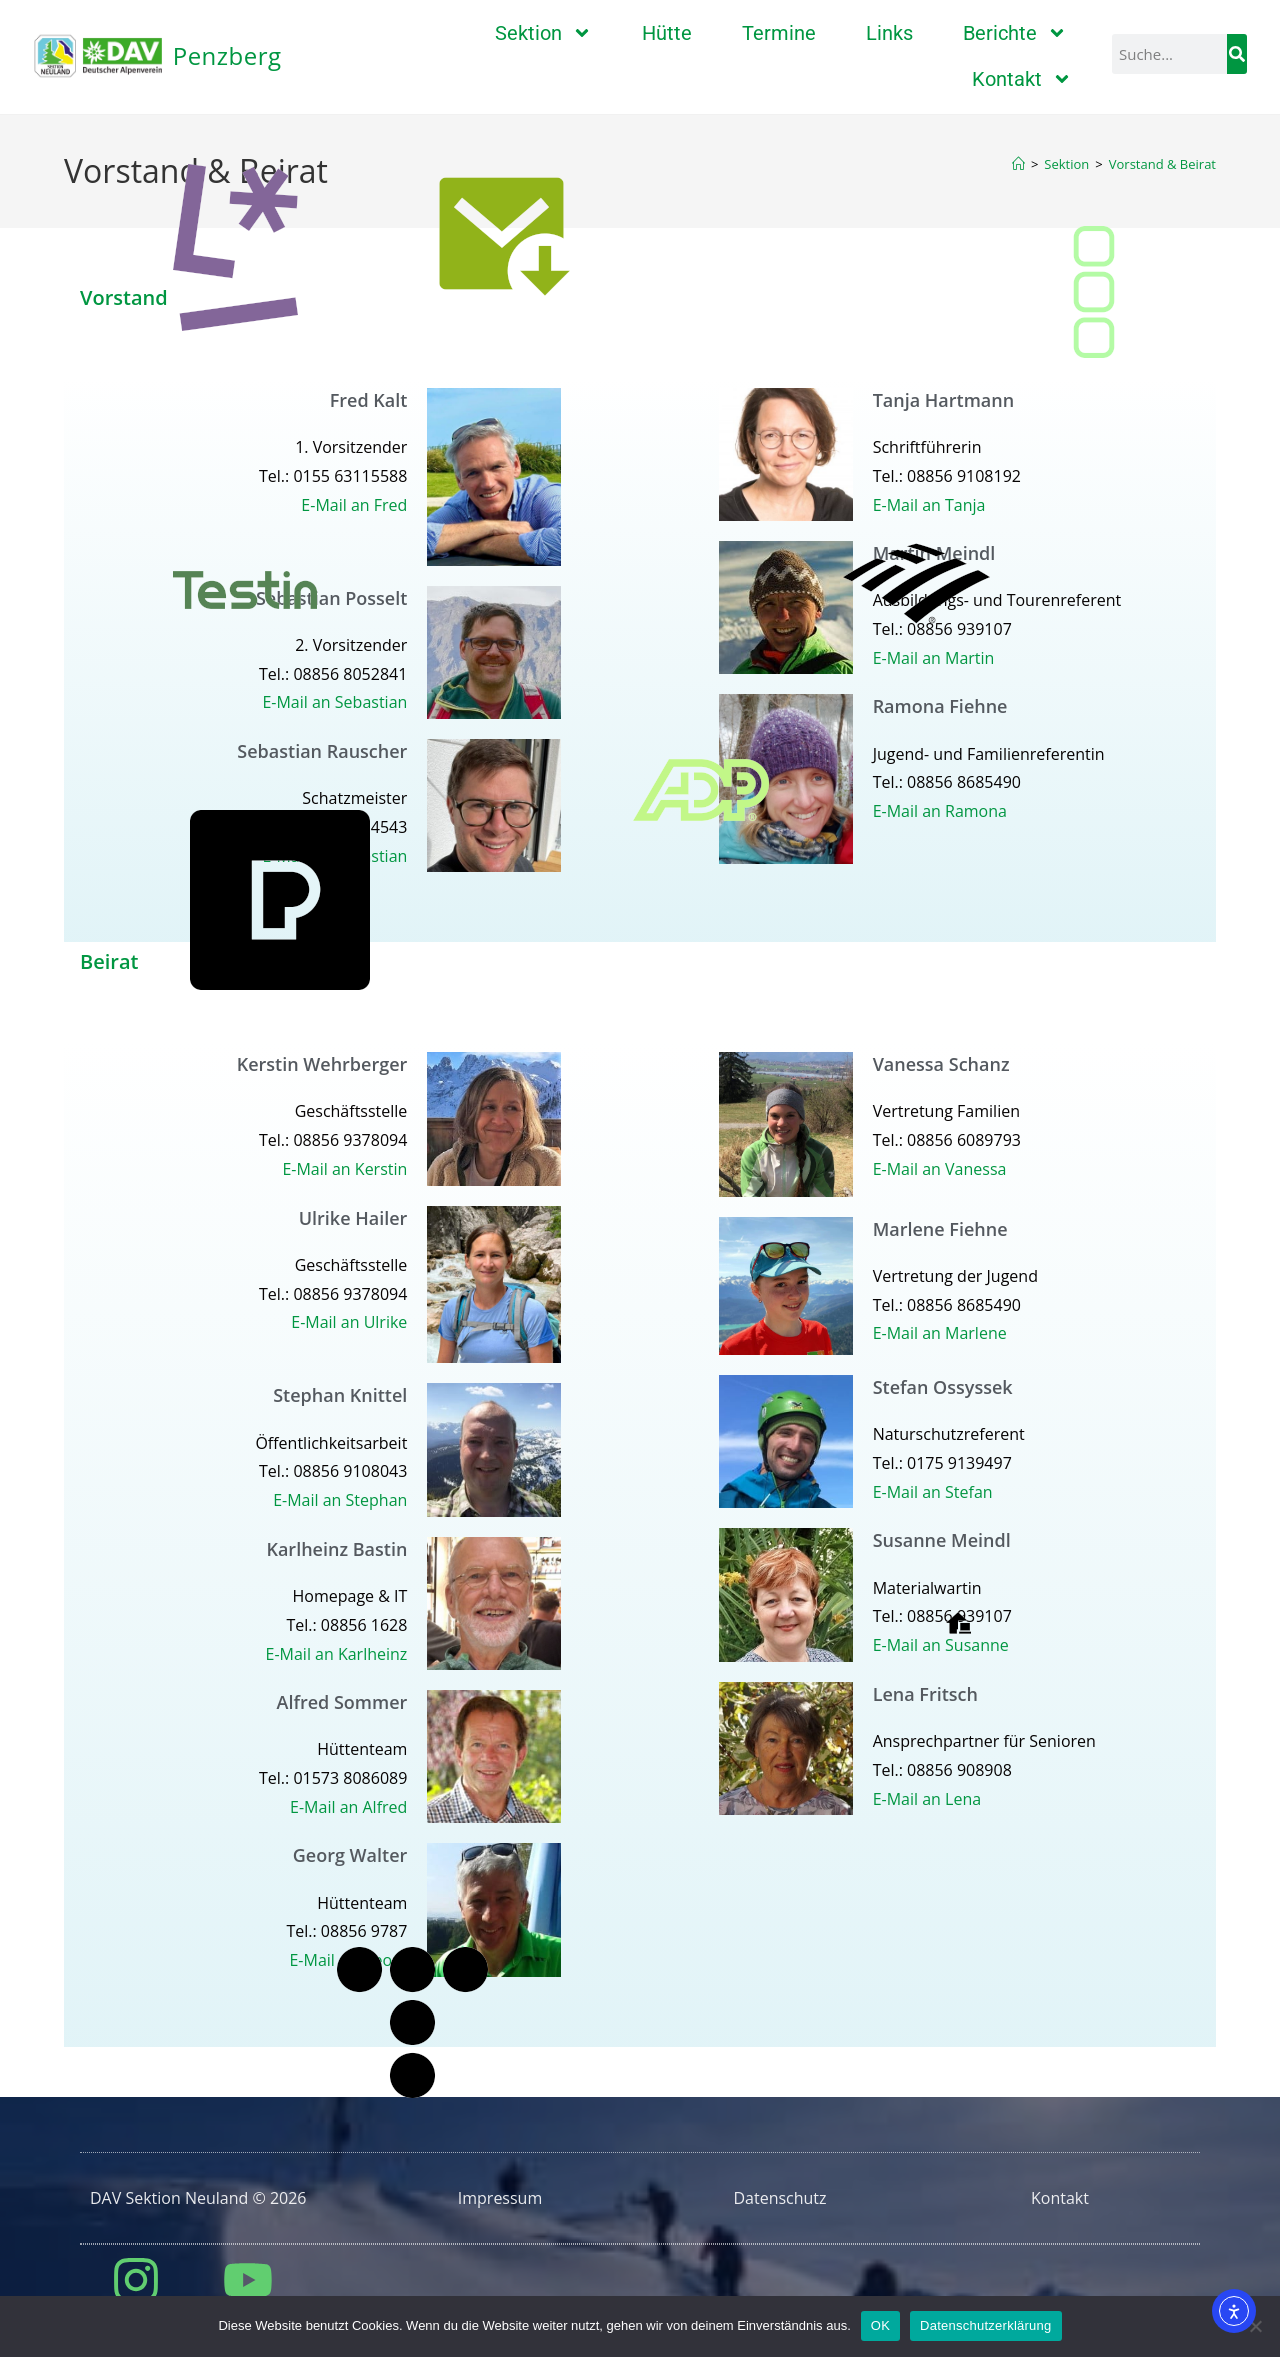 Image resolution: width=1280 pixels, height=2357 pixels. What do you see at coordinates (958, 1624) in the screenshot?
I see `access home office or remote work settings` at bounding box center [958, 1624].